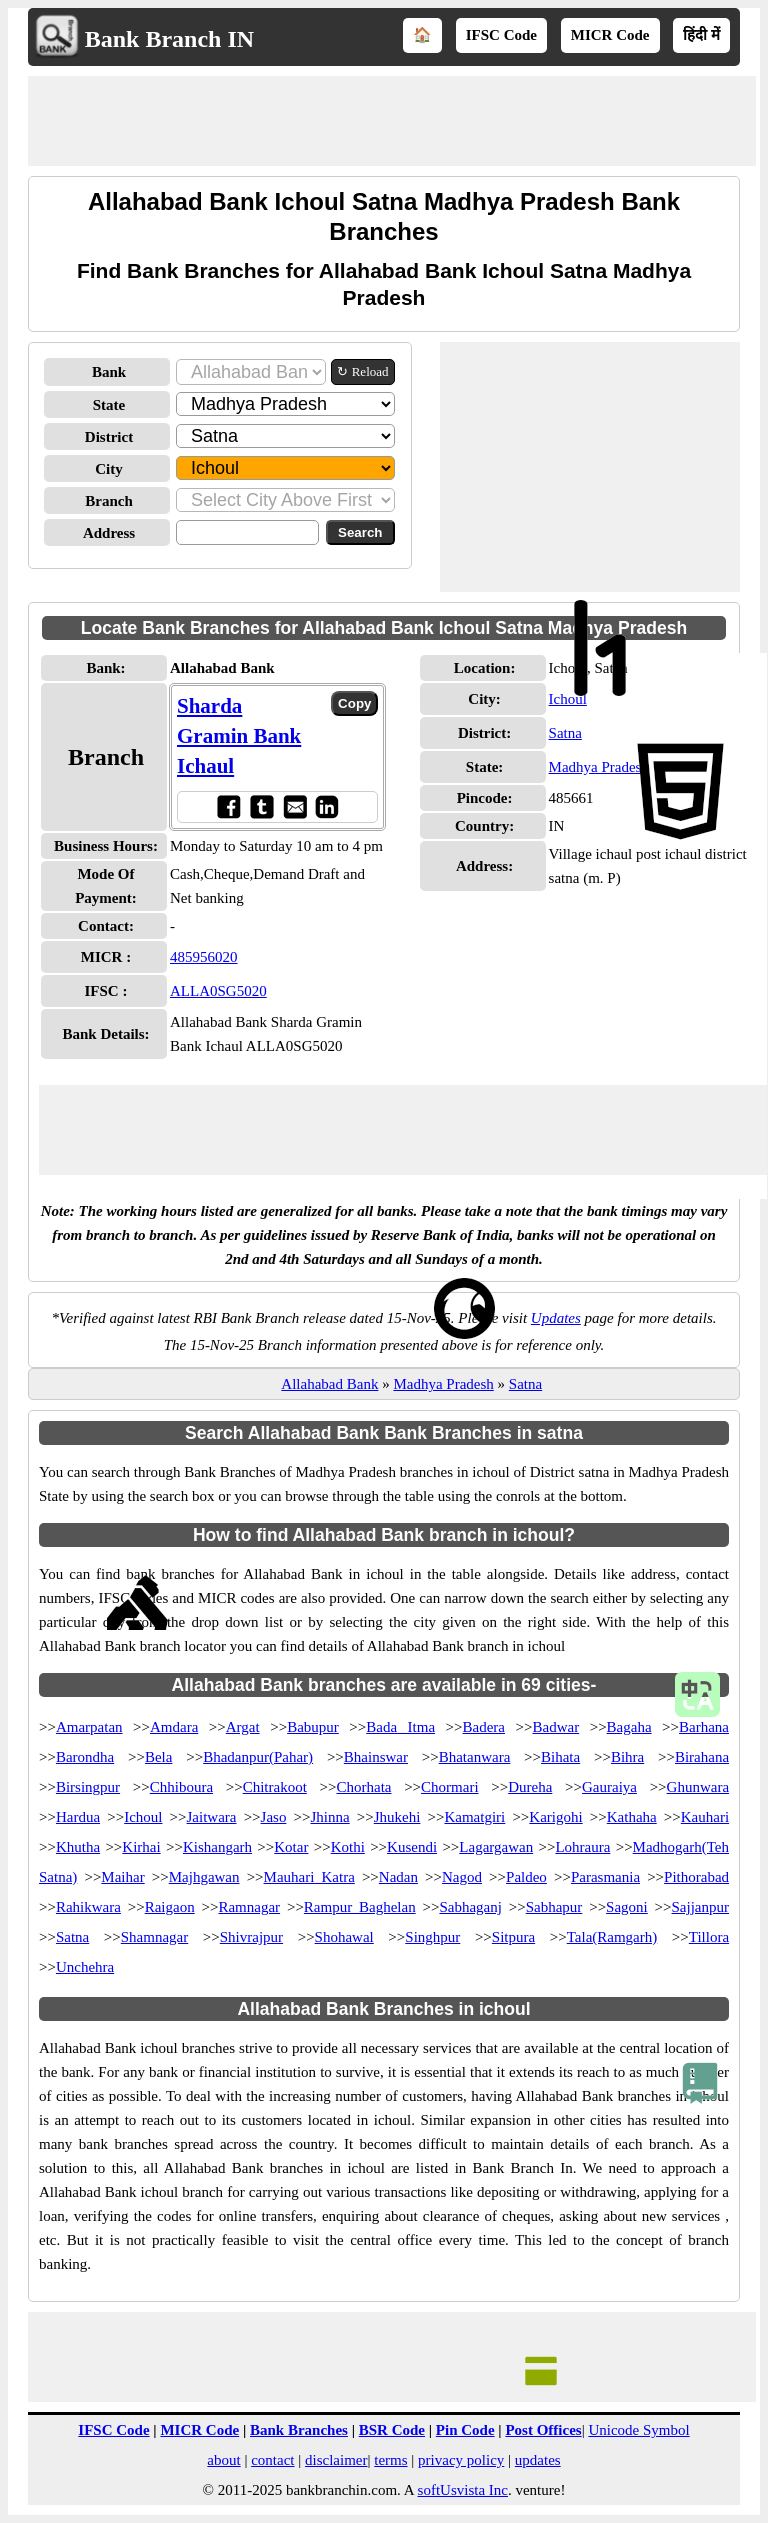 The height and width of the screenshot is (2523, 768). What do you see at coordinates (680, 791) in the screenshot?
I see `indicates HTML5 technology or web development` at bounding box center [680, 791].